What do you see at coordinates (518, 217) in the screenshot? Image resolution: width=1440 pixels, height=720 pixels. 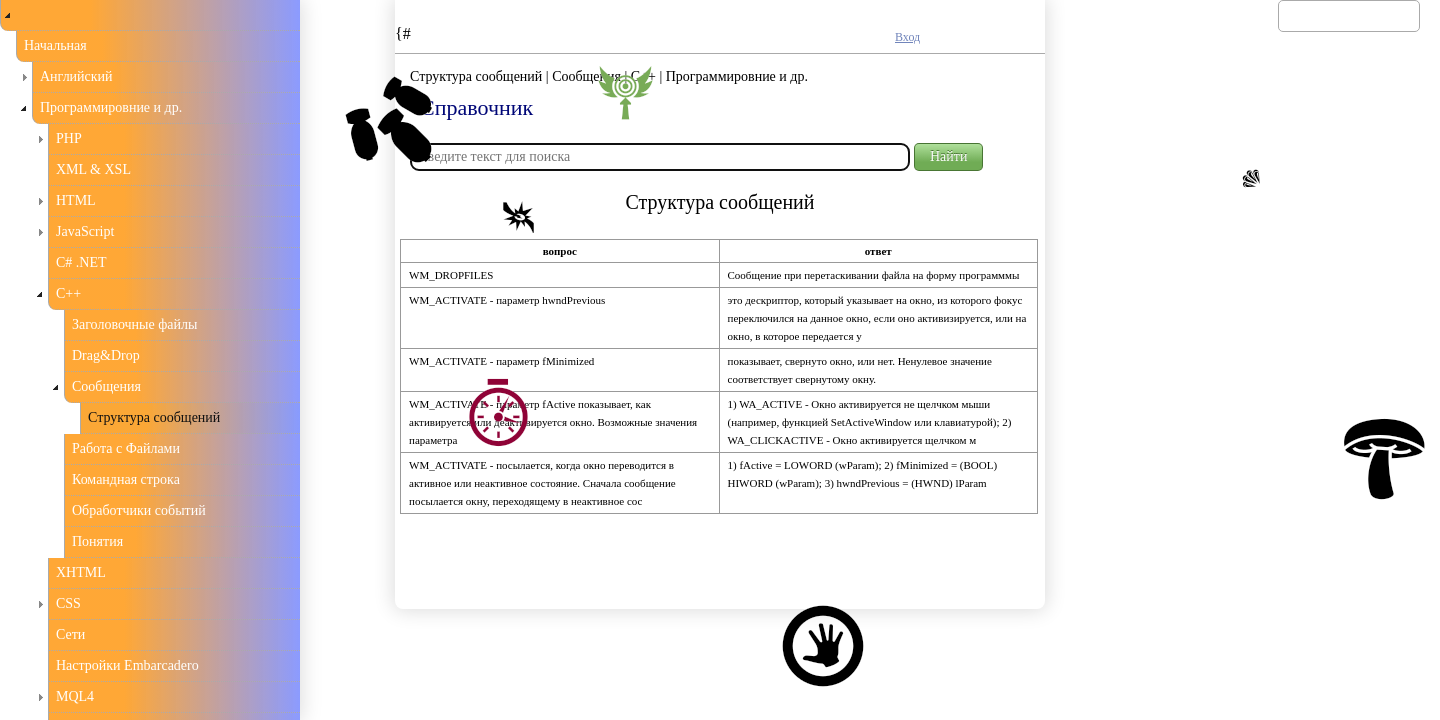 I see `indicates a high-priority or urgent meeting alert` at bounding box center [518, 217].